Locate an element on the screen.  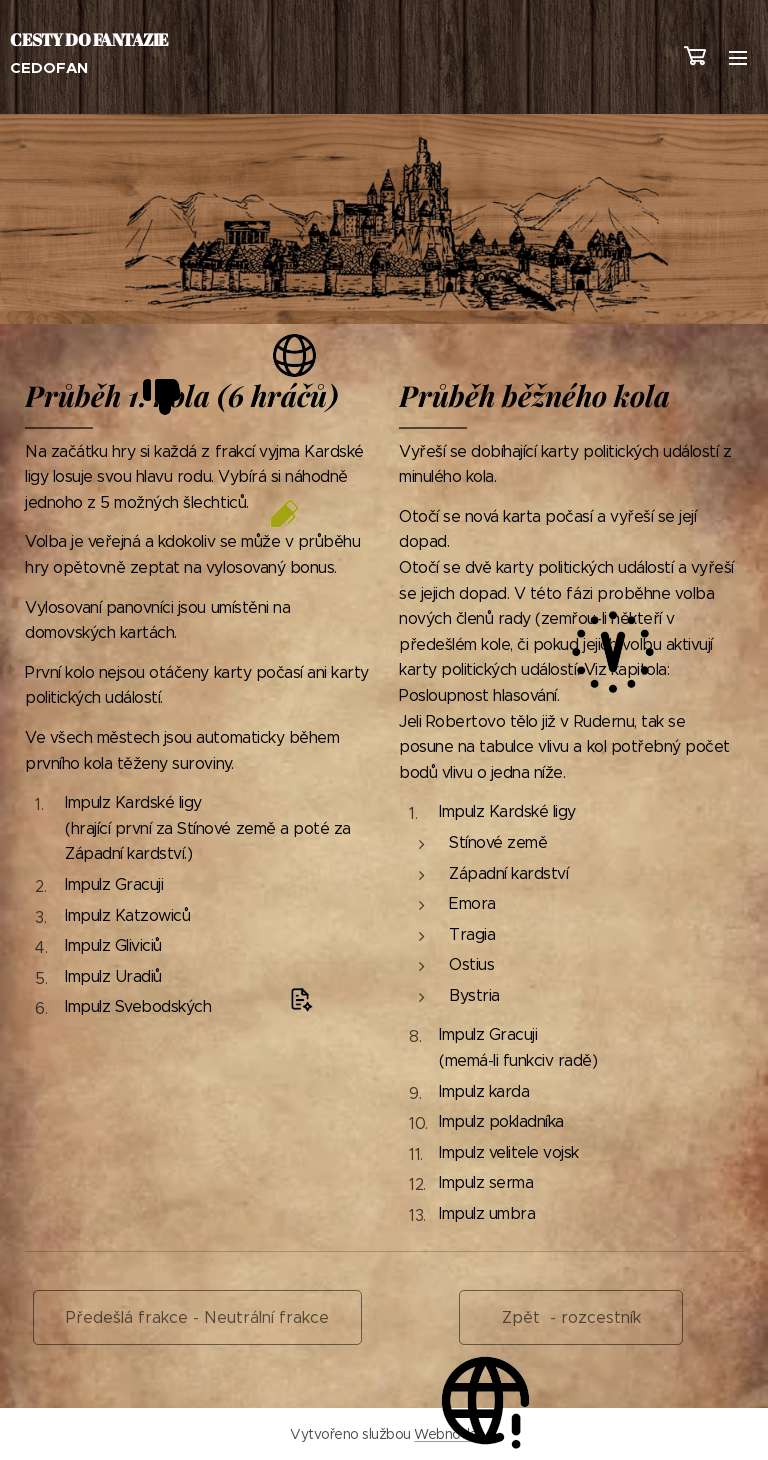
indicates a verified or validation status in progress is located at coordinates (613, 652).